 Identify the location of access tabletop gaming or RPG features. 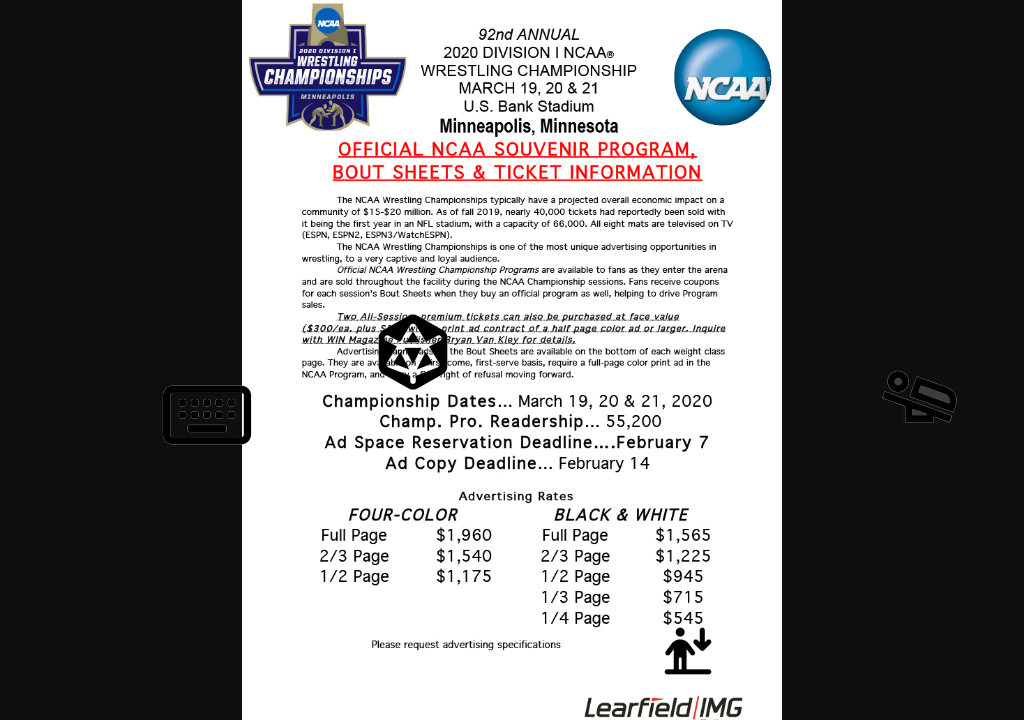
(413, 351).